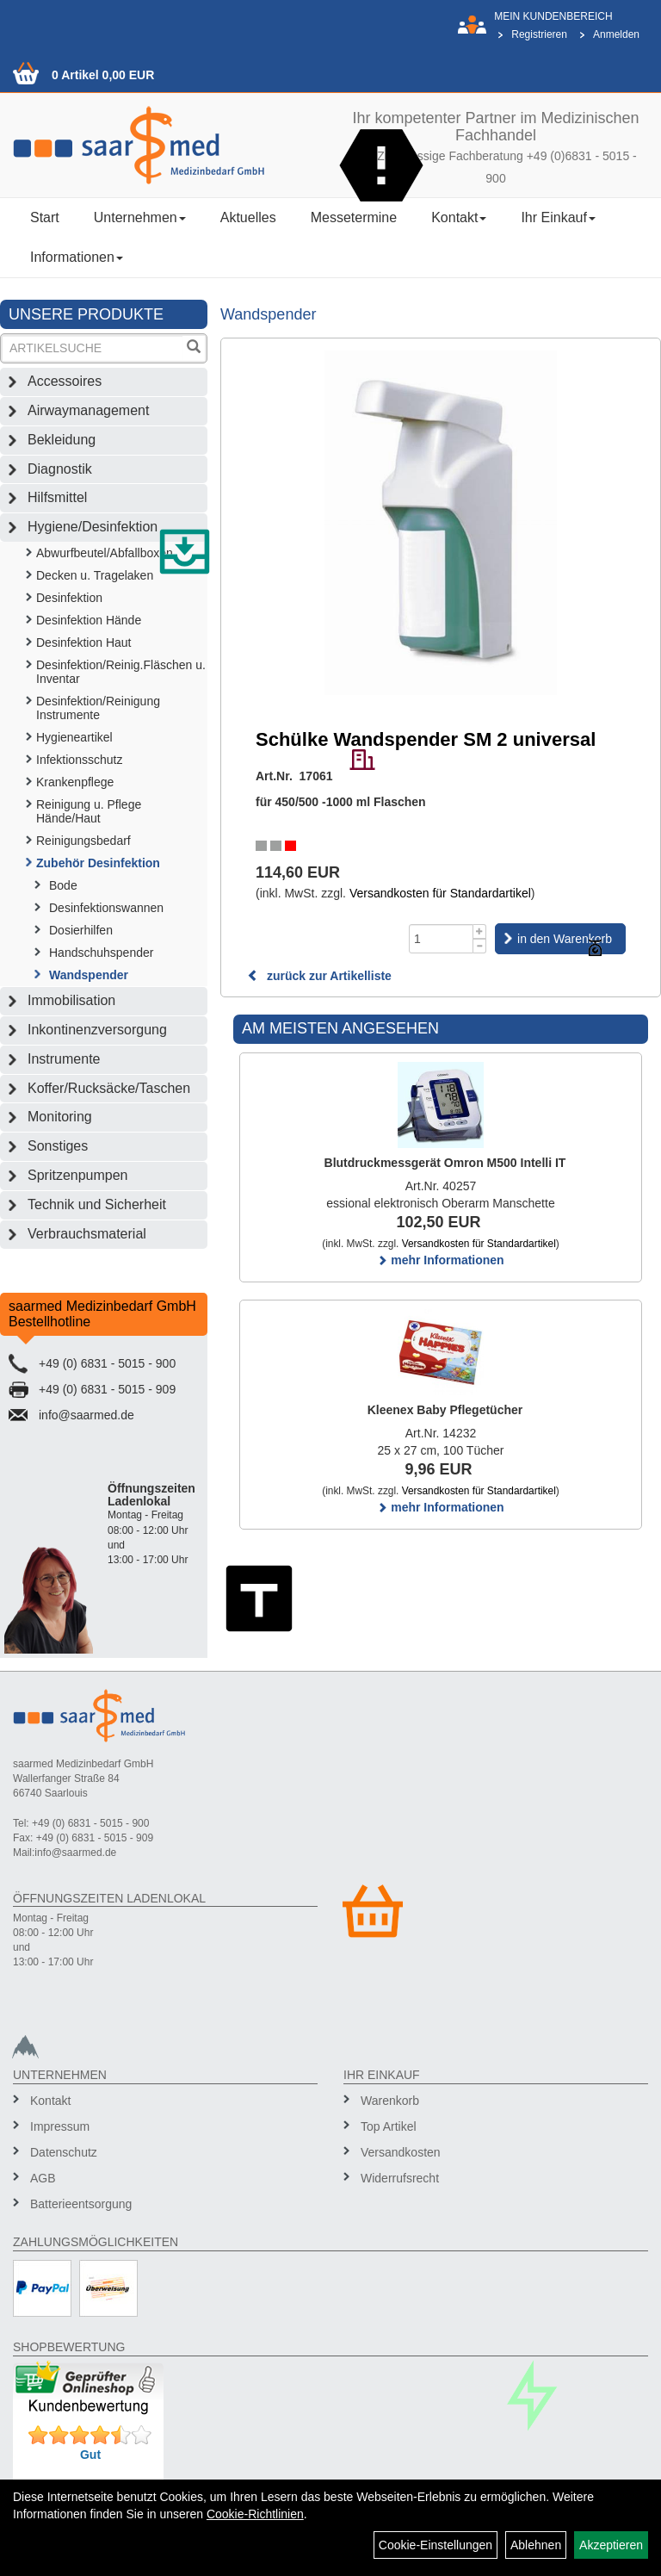 The height and width of the screenshot is (2576, 661). Describe the element at coordinates (184, 551) in the screenshot. I see `import files or data into the application` at that location.